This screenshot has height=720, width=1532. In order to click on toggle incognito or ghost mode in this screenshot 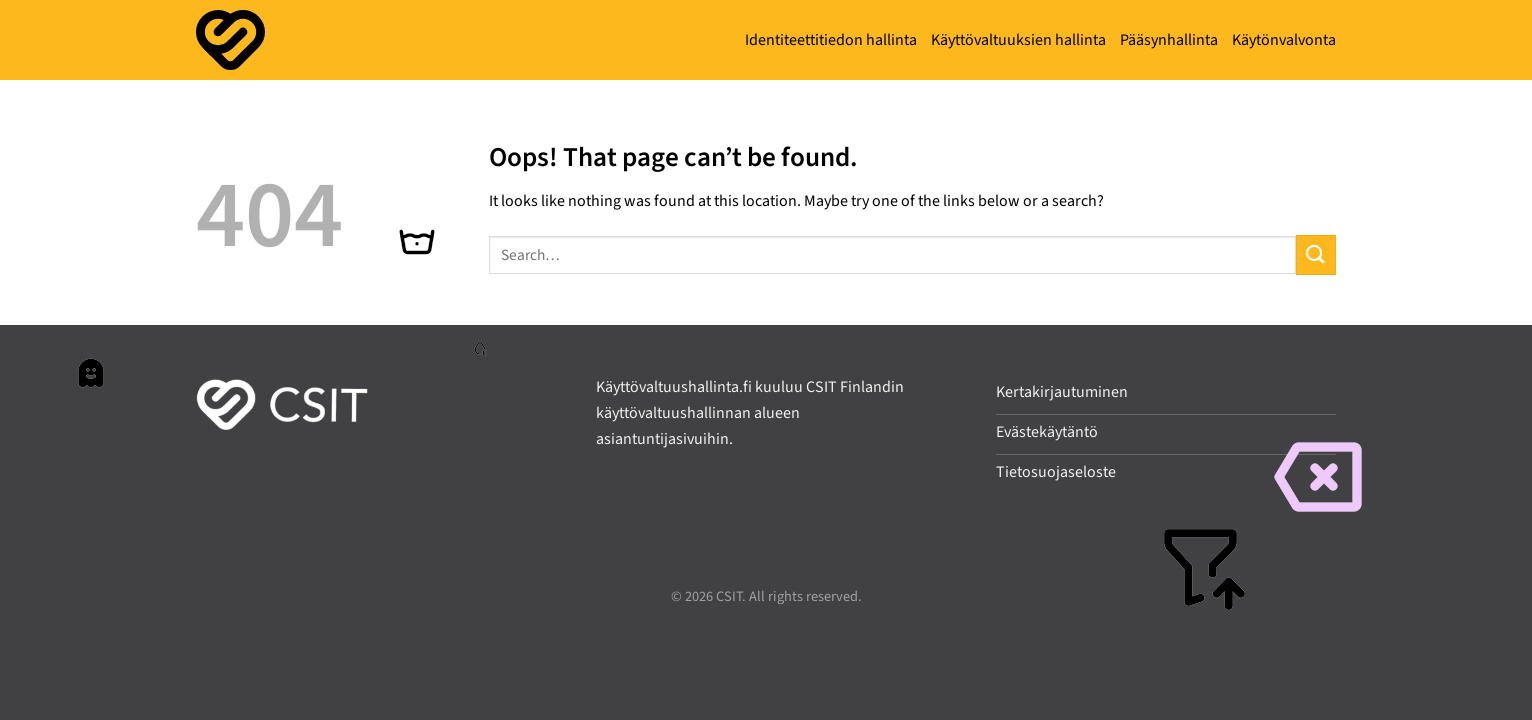, I will do `click(91, 373)`.